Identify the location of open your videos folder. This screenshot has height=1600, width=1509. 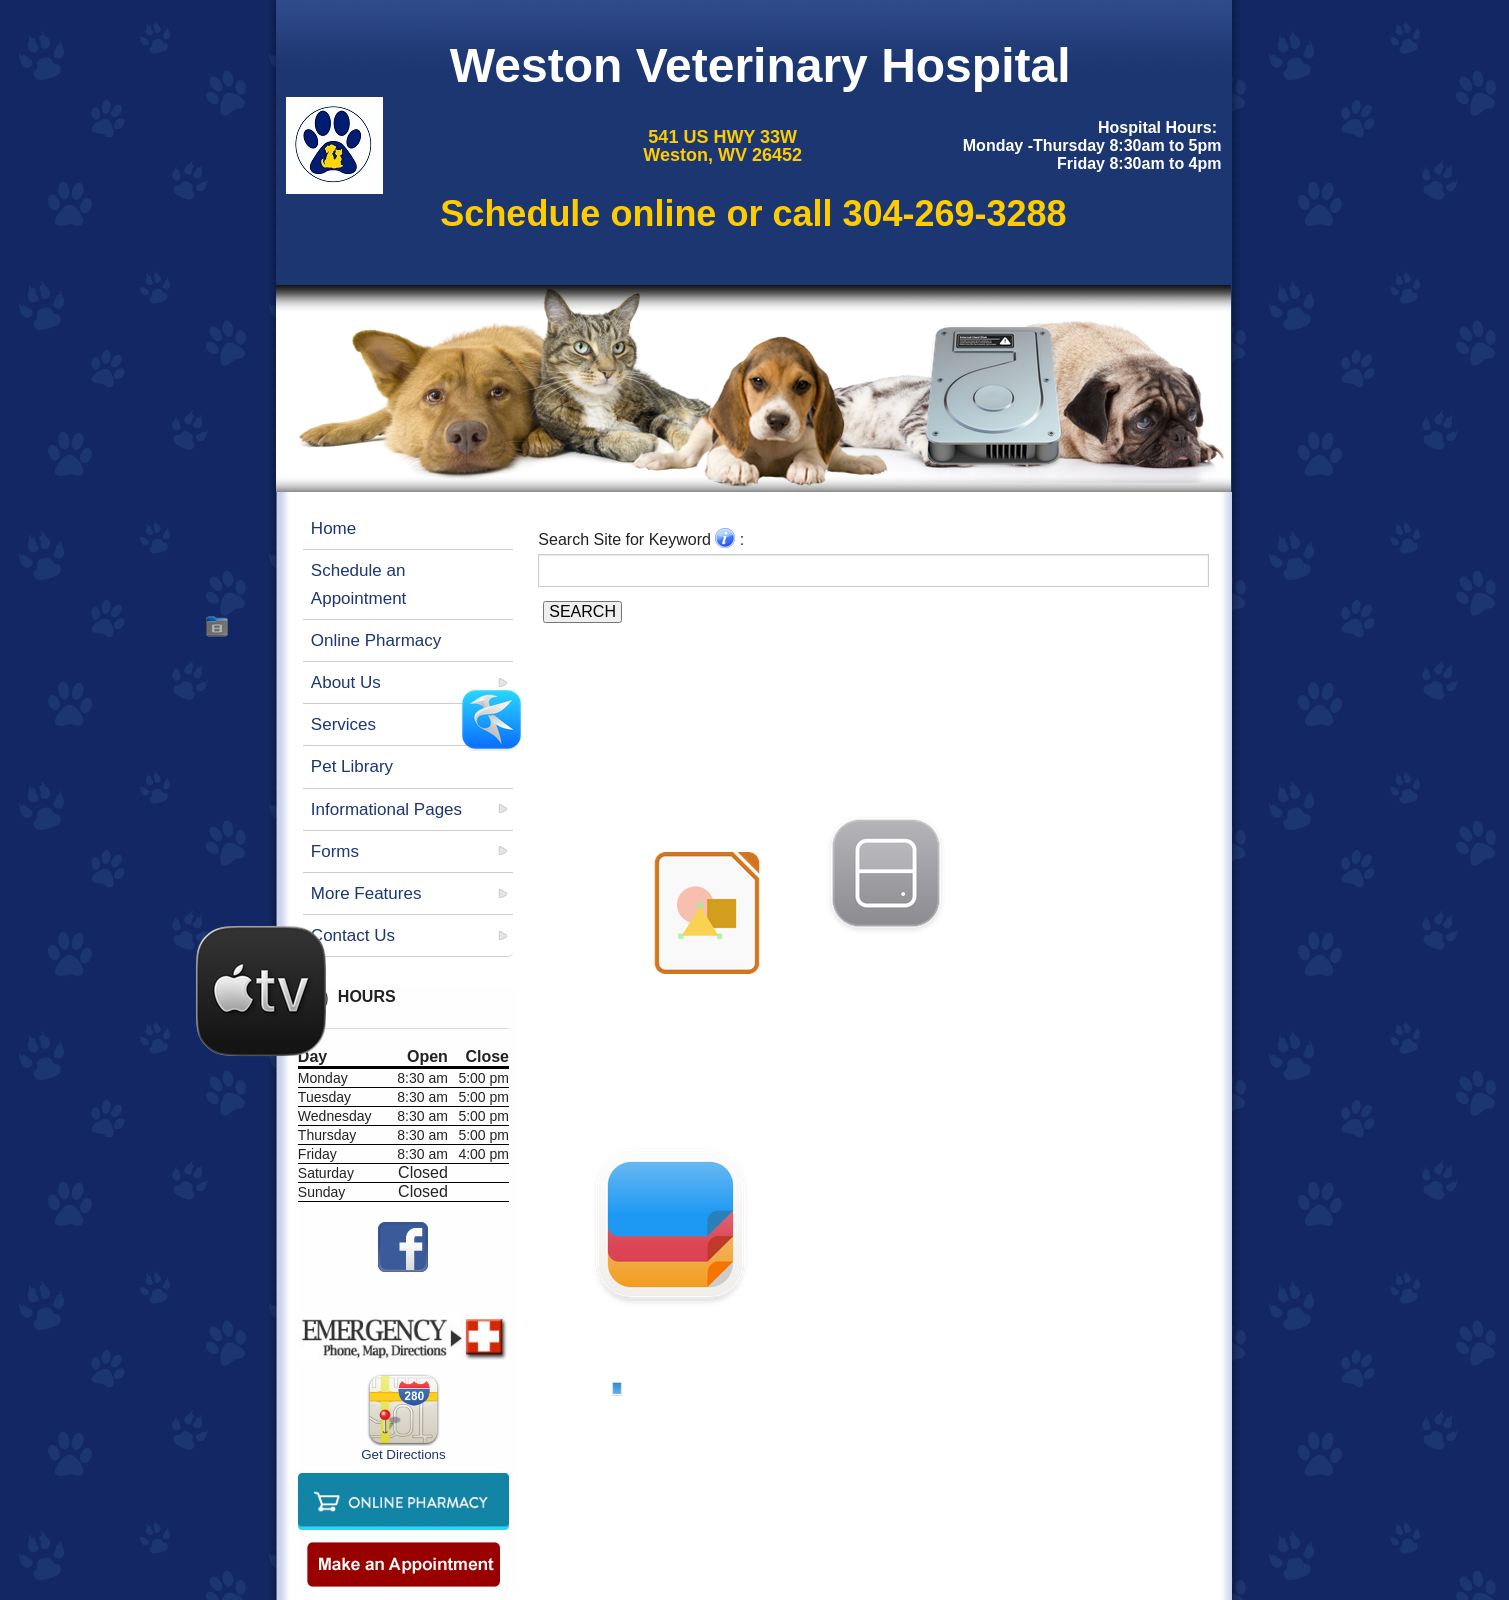
(217, 626).